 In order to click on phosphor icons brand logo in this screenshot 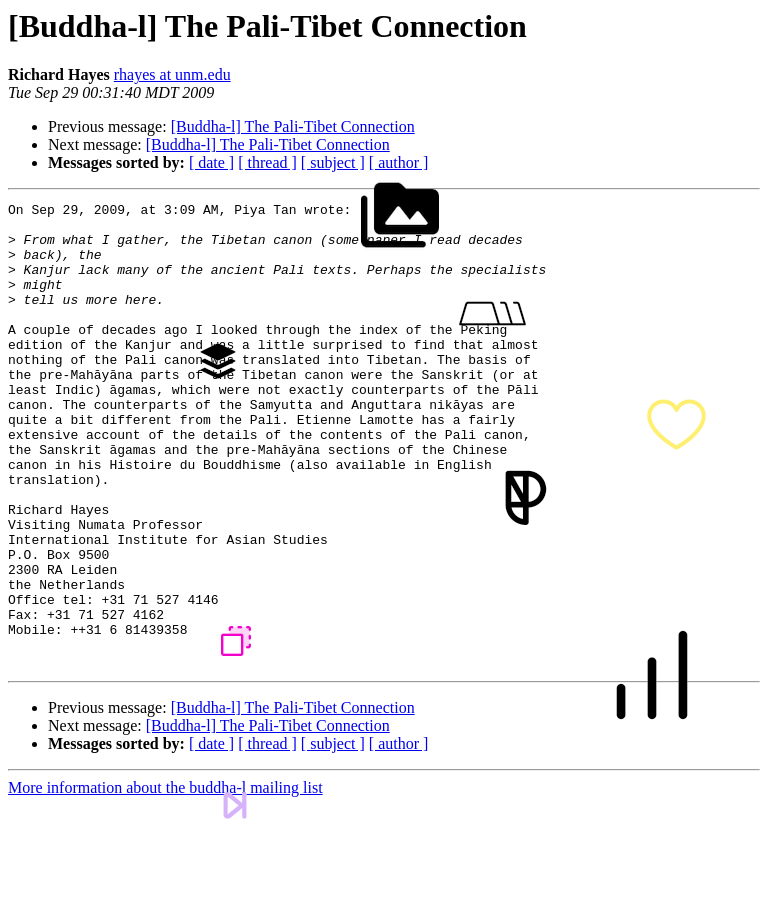, I will do `click(522, 495)`.